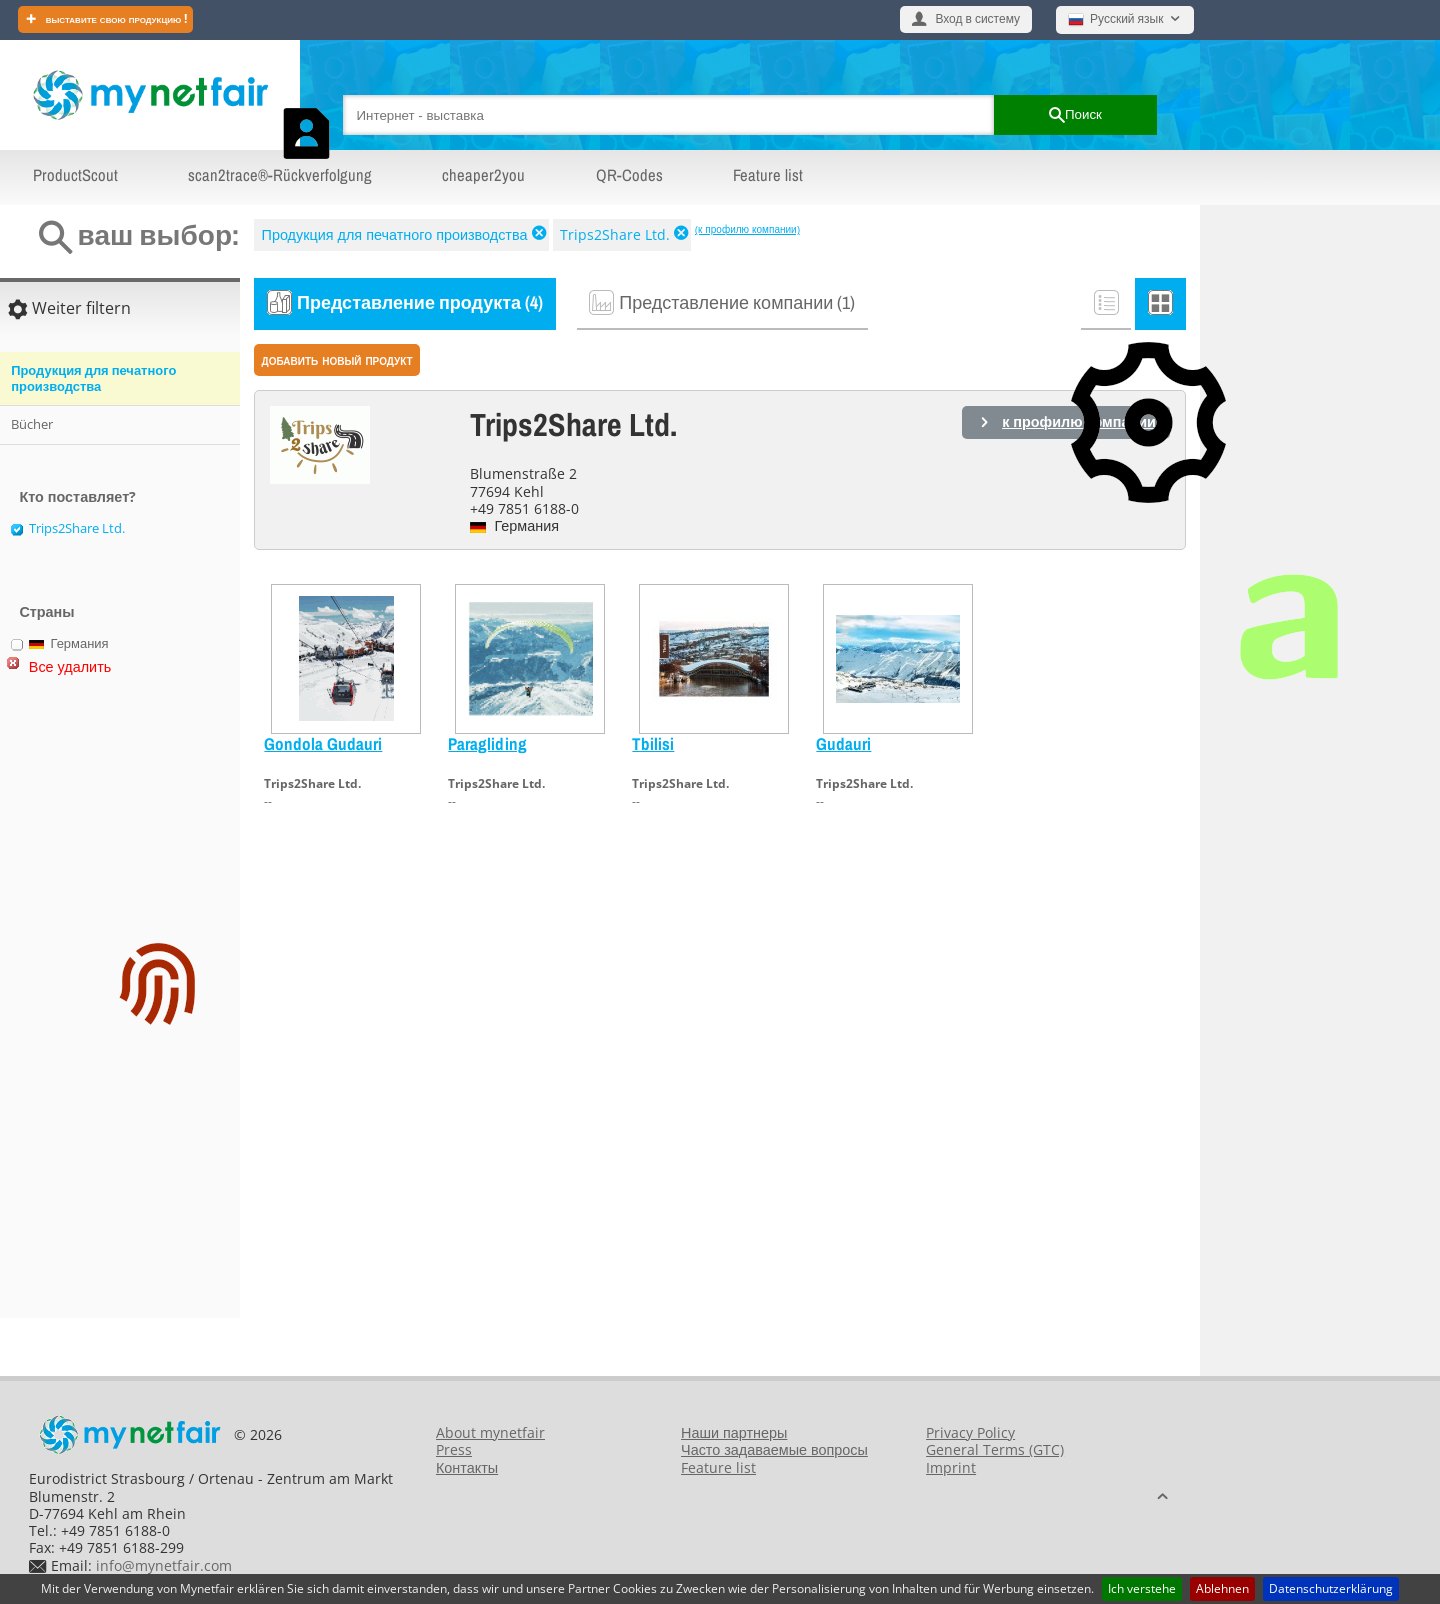  What do you see at coordinates (158, 983) in the screenshot?
I see `authenticate with fingerprint` at bounding box center [158, 983].